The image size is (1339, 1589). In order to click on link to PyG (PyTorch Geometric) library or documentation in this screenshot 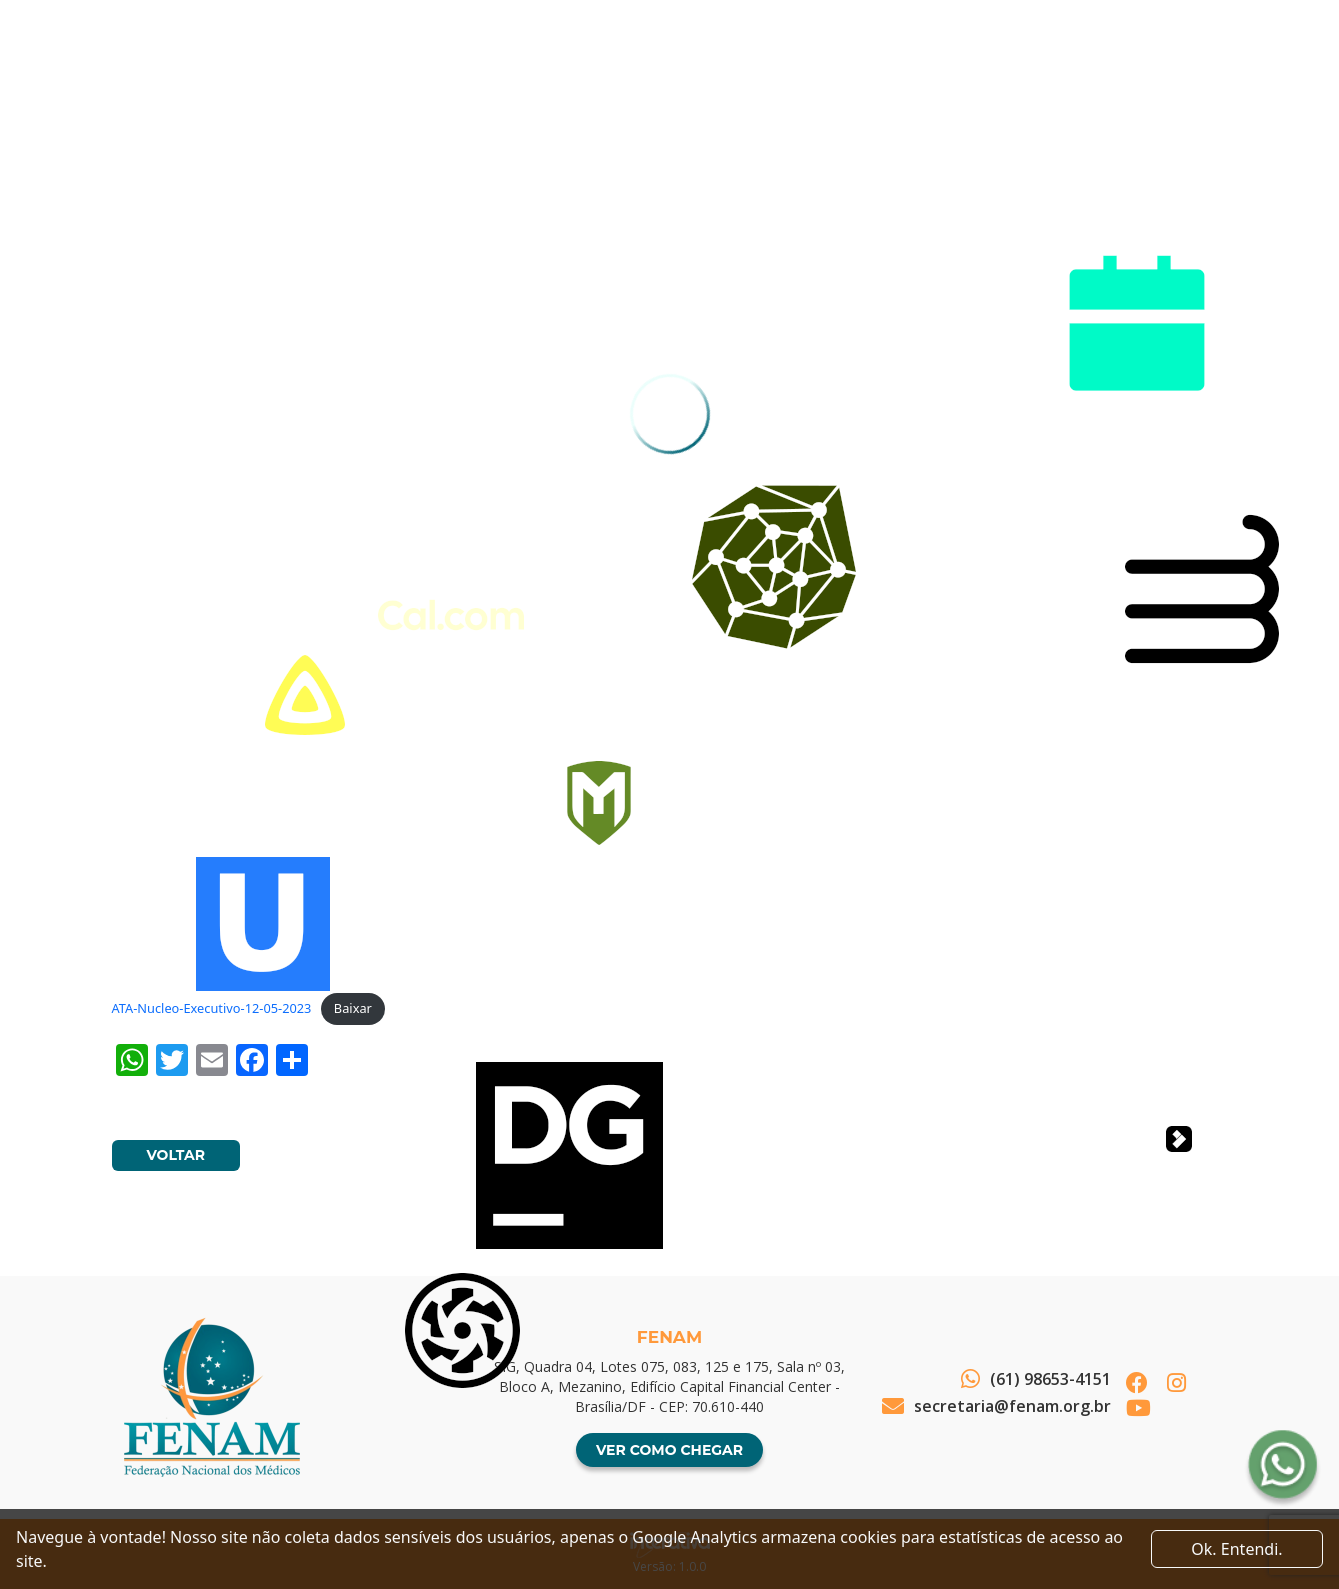, I will do `click(774, 567)`.